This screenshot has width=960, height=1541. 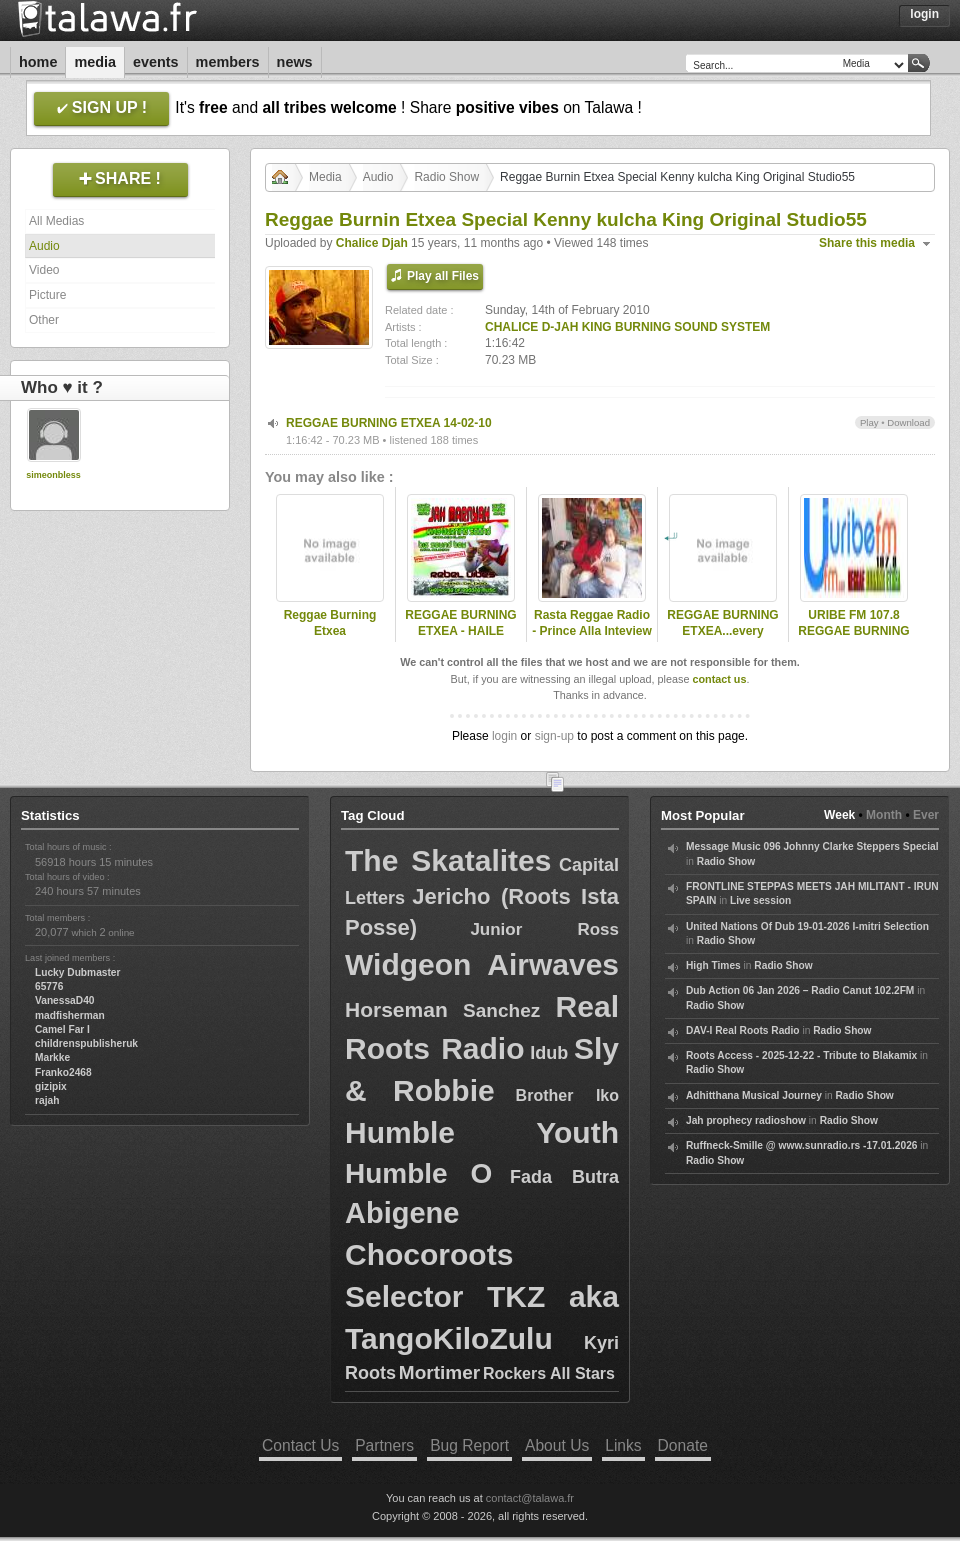 I want to click on copy selected content to clipboard, so click(x=555, y=782).